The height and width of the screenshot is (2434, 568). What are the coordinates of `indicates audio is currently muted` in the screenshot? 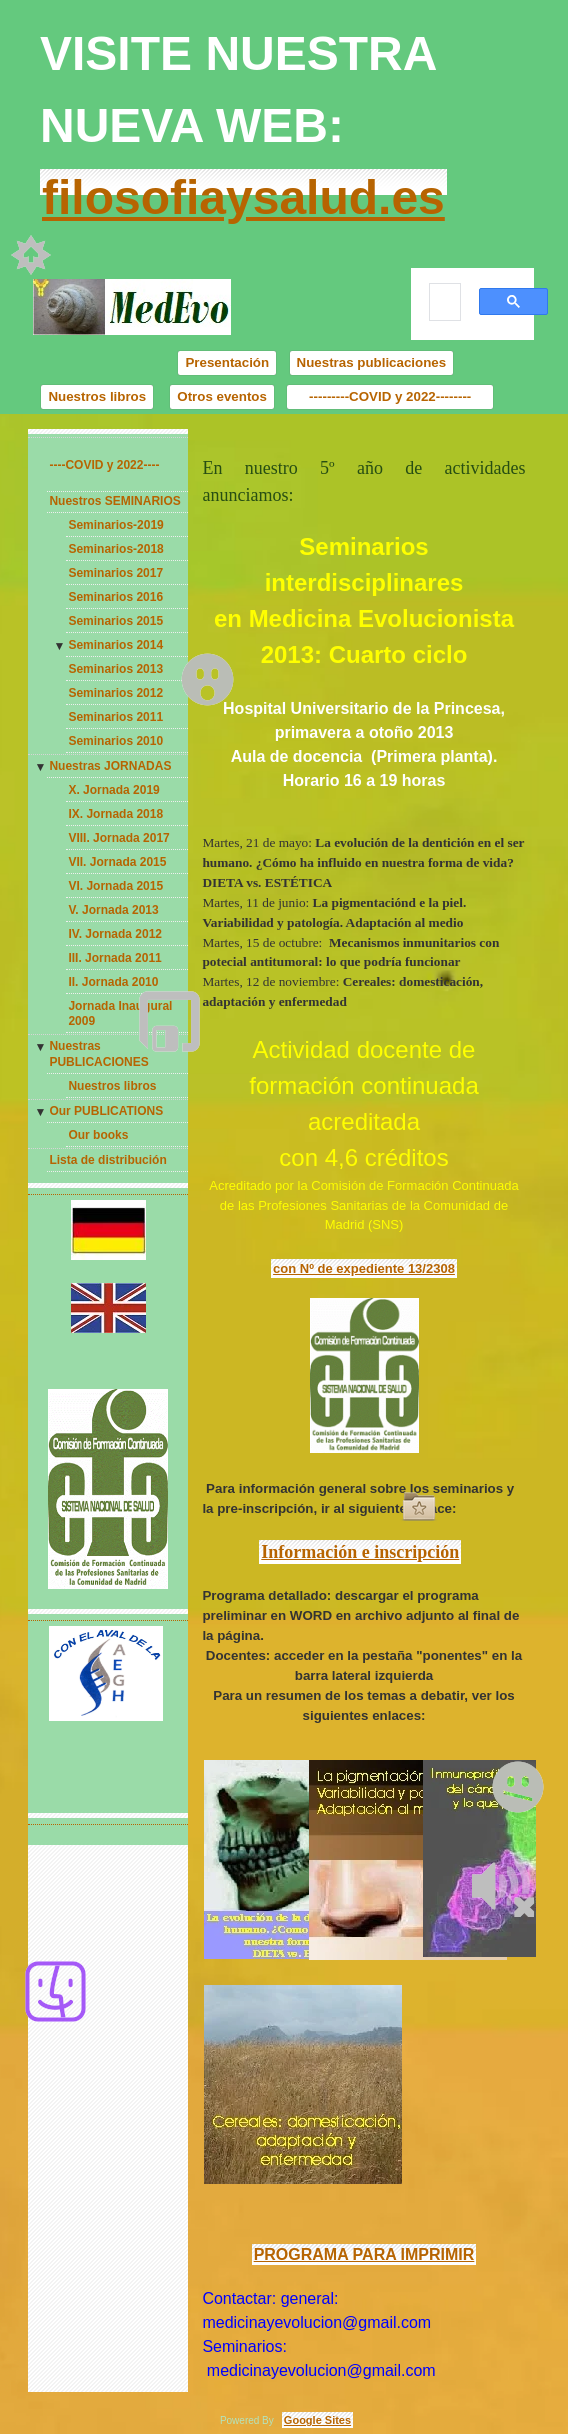 It's located at (503, 1886).